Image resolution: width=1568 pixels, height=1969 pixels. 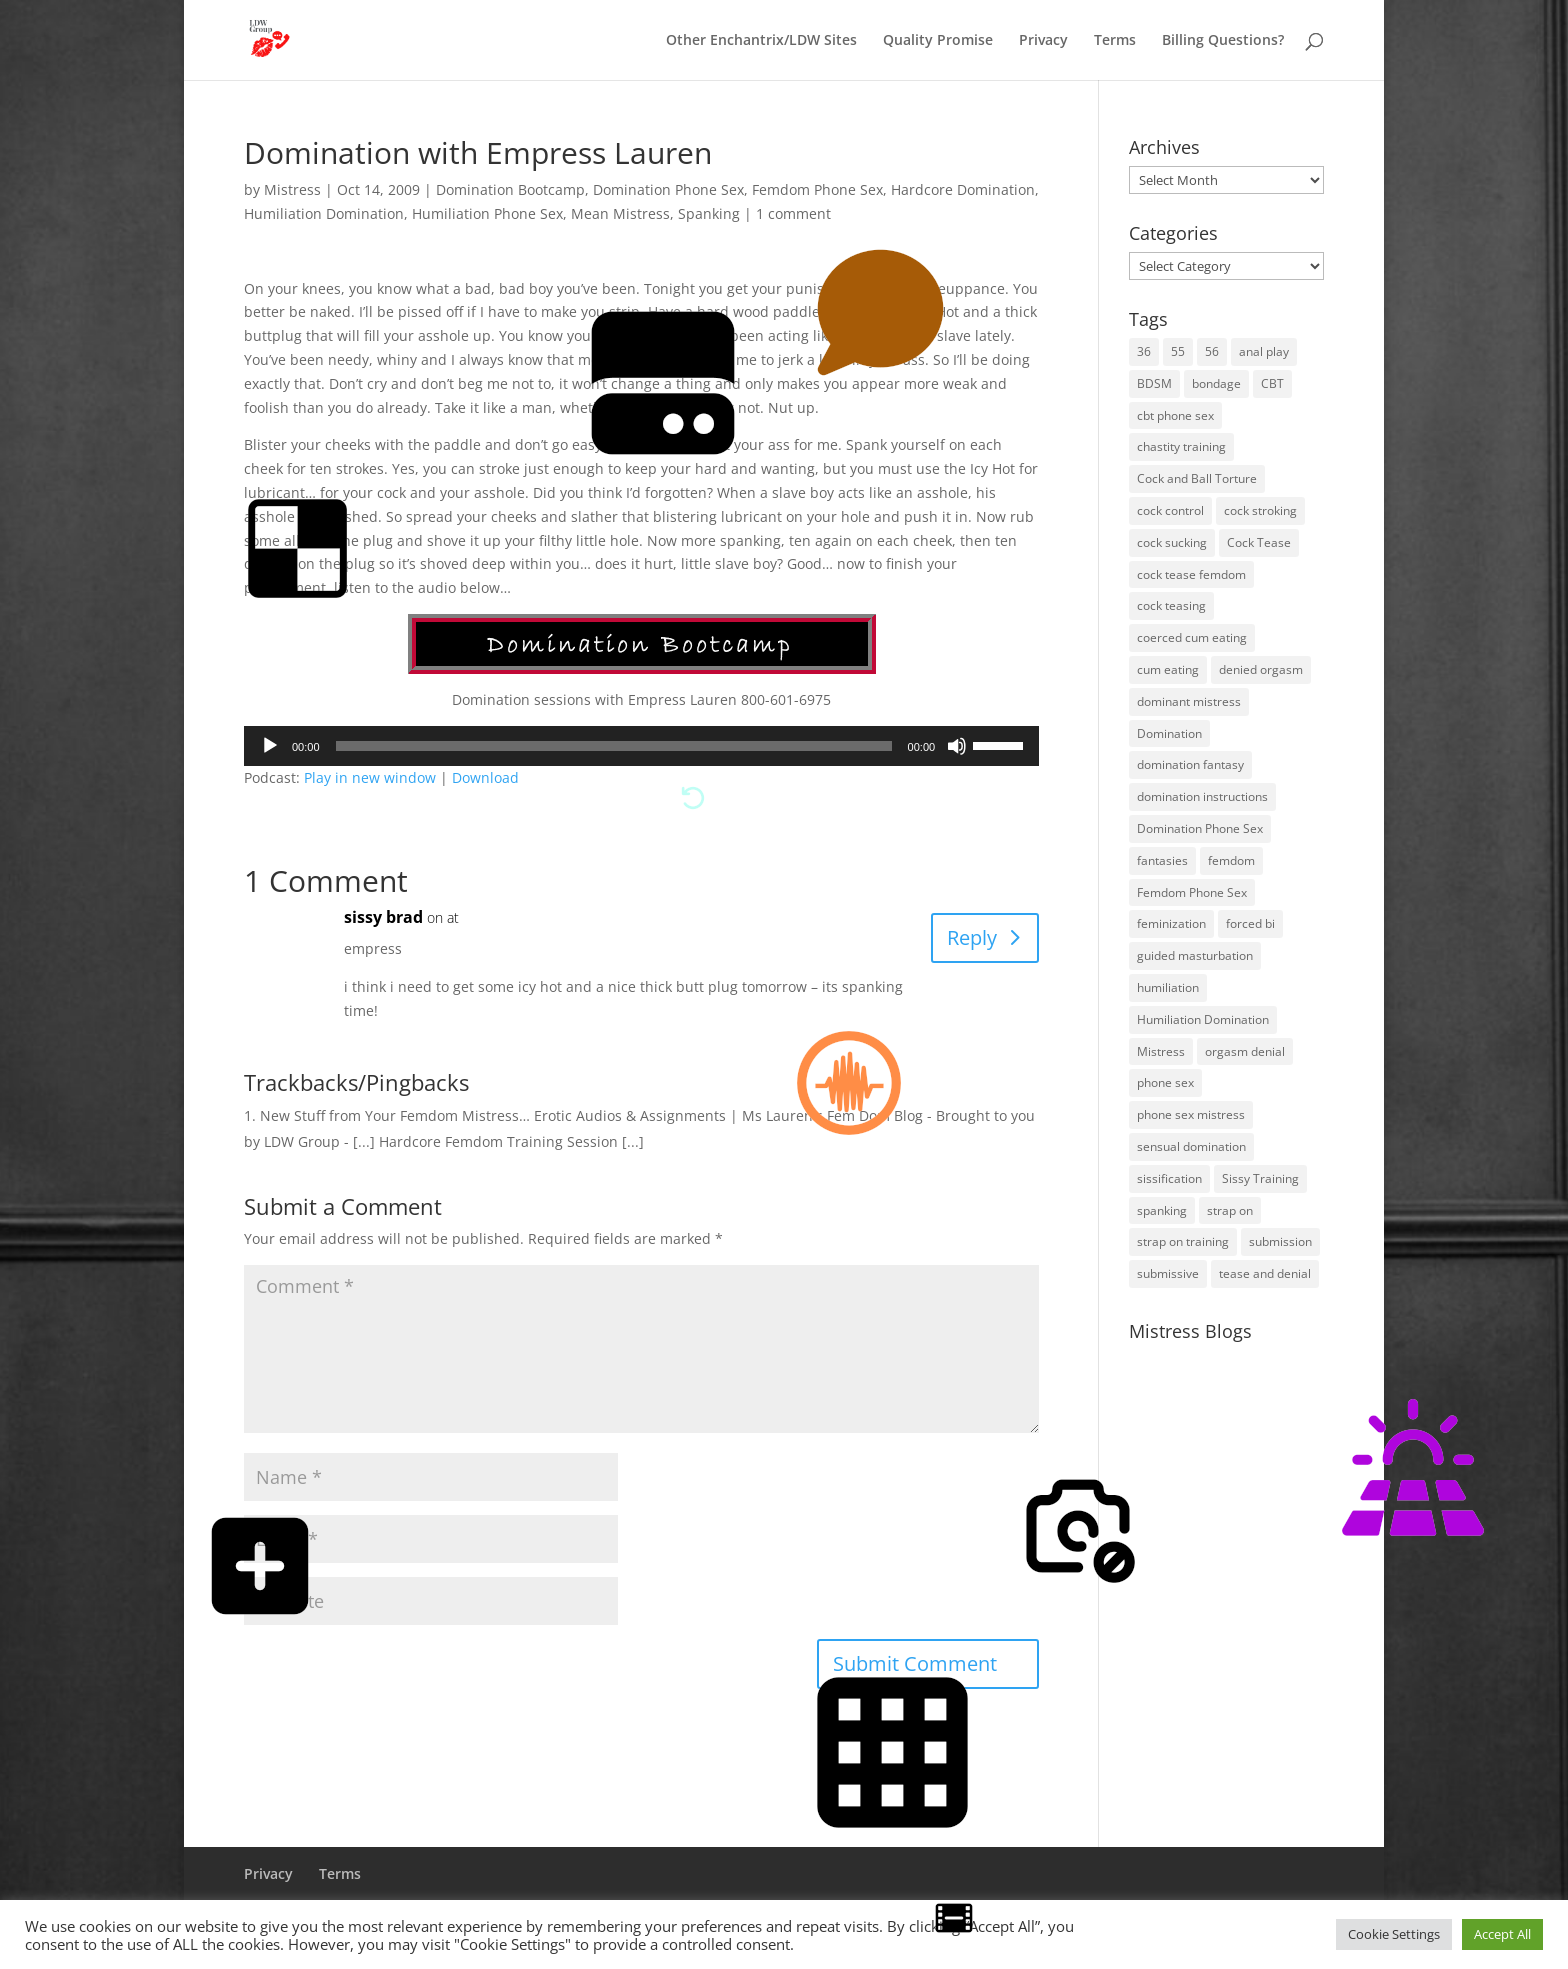 What do you see at coordinates (297, 548) in the screenshot?
I see `delicious social bookmarking service logo` at bounding box center [297, 548].